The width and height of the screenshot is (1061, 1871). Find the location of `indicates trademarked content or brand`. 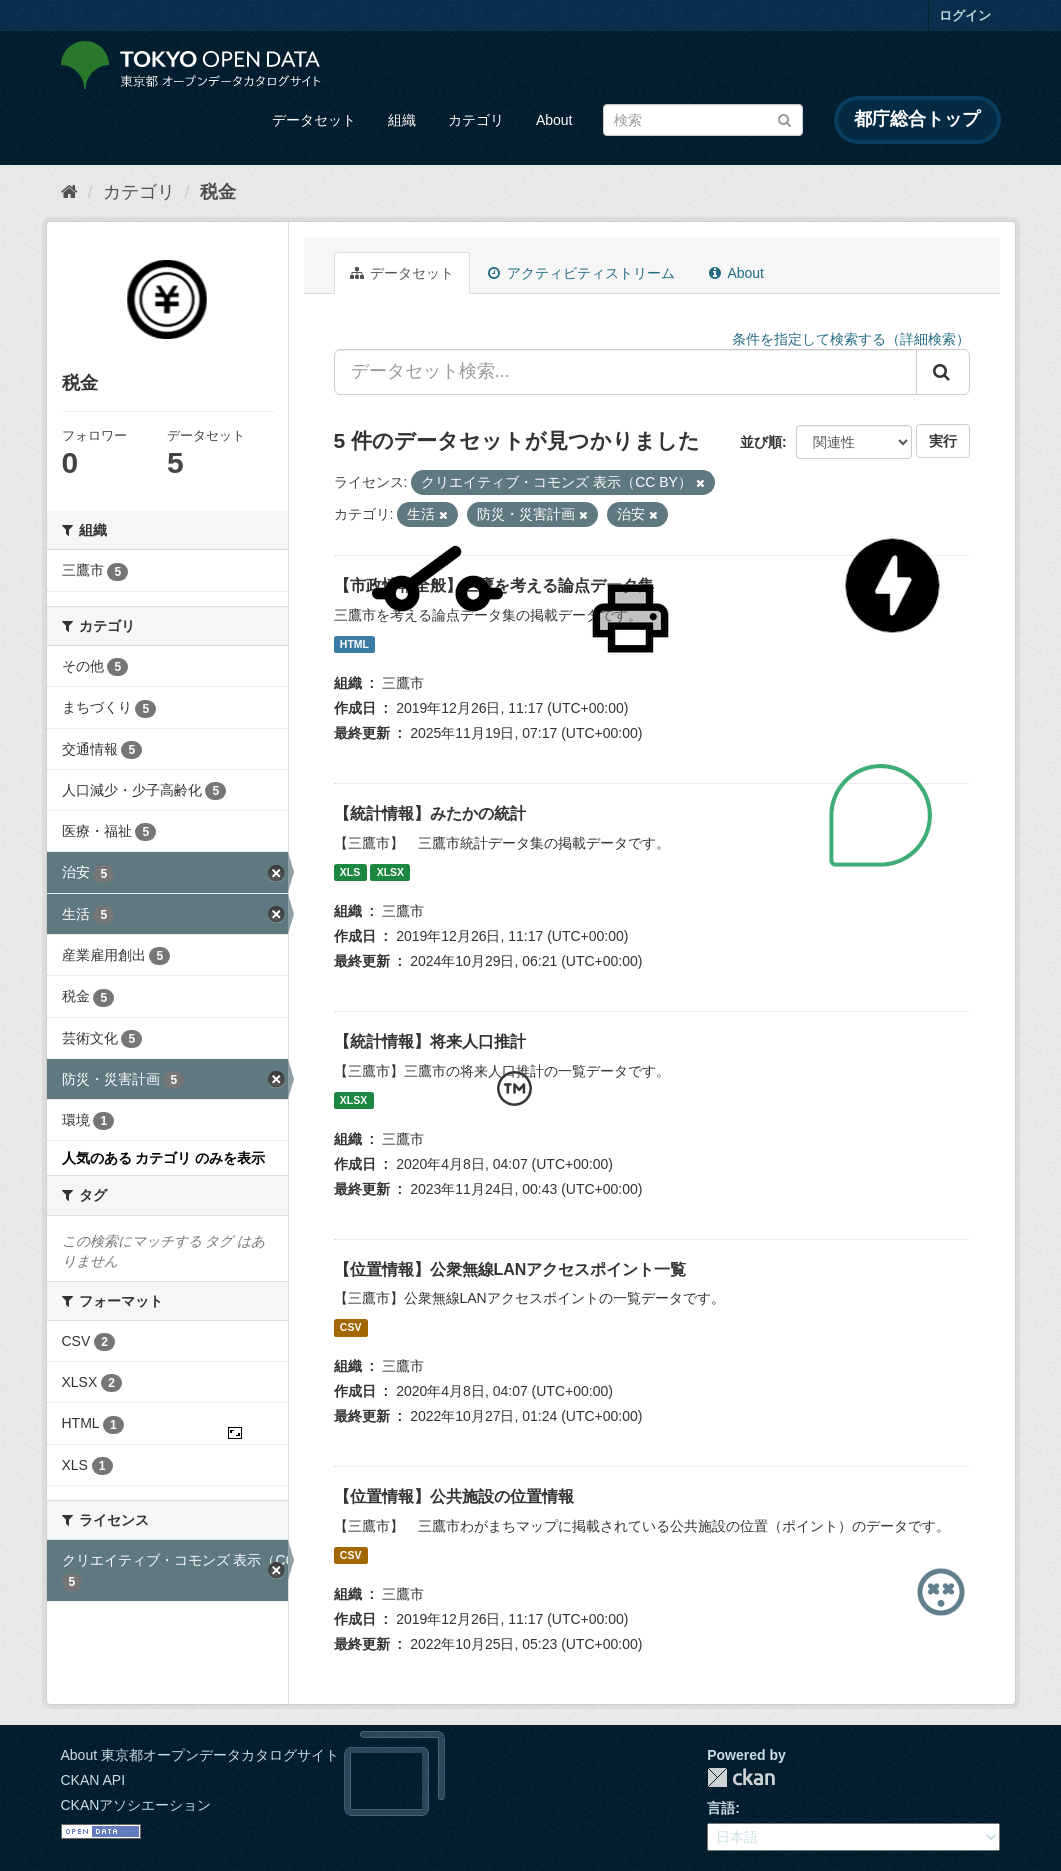

indicates trademarked content or brand is located at coordinates (514, 1088).